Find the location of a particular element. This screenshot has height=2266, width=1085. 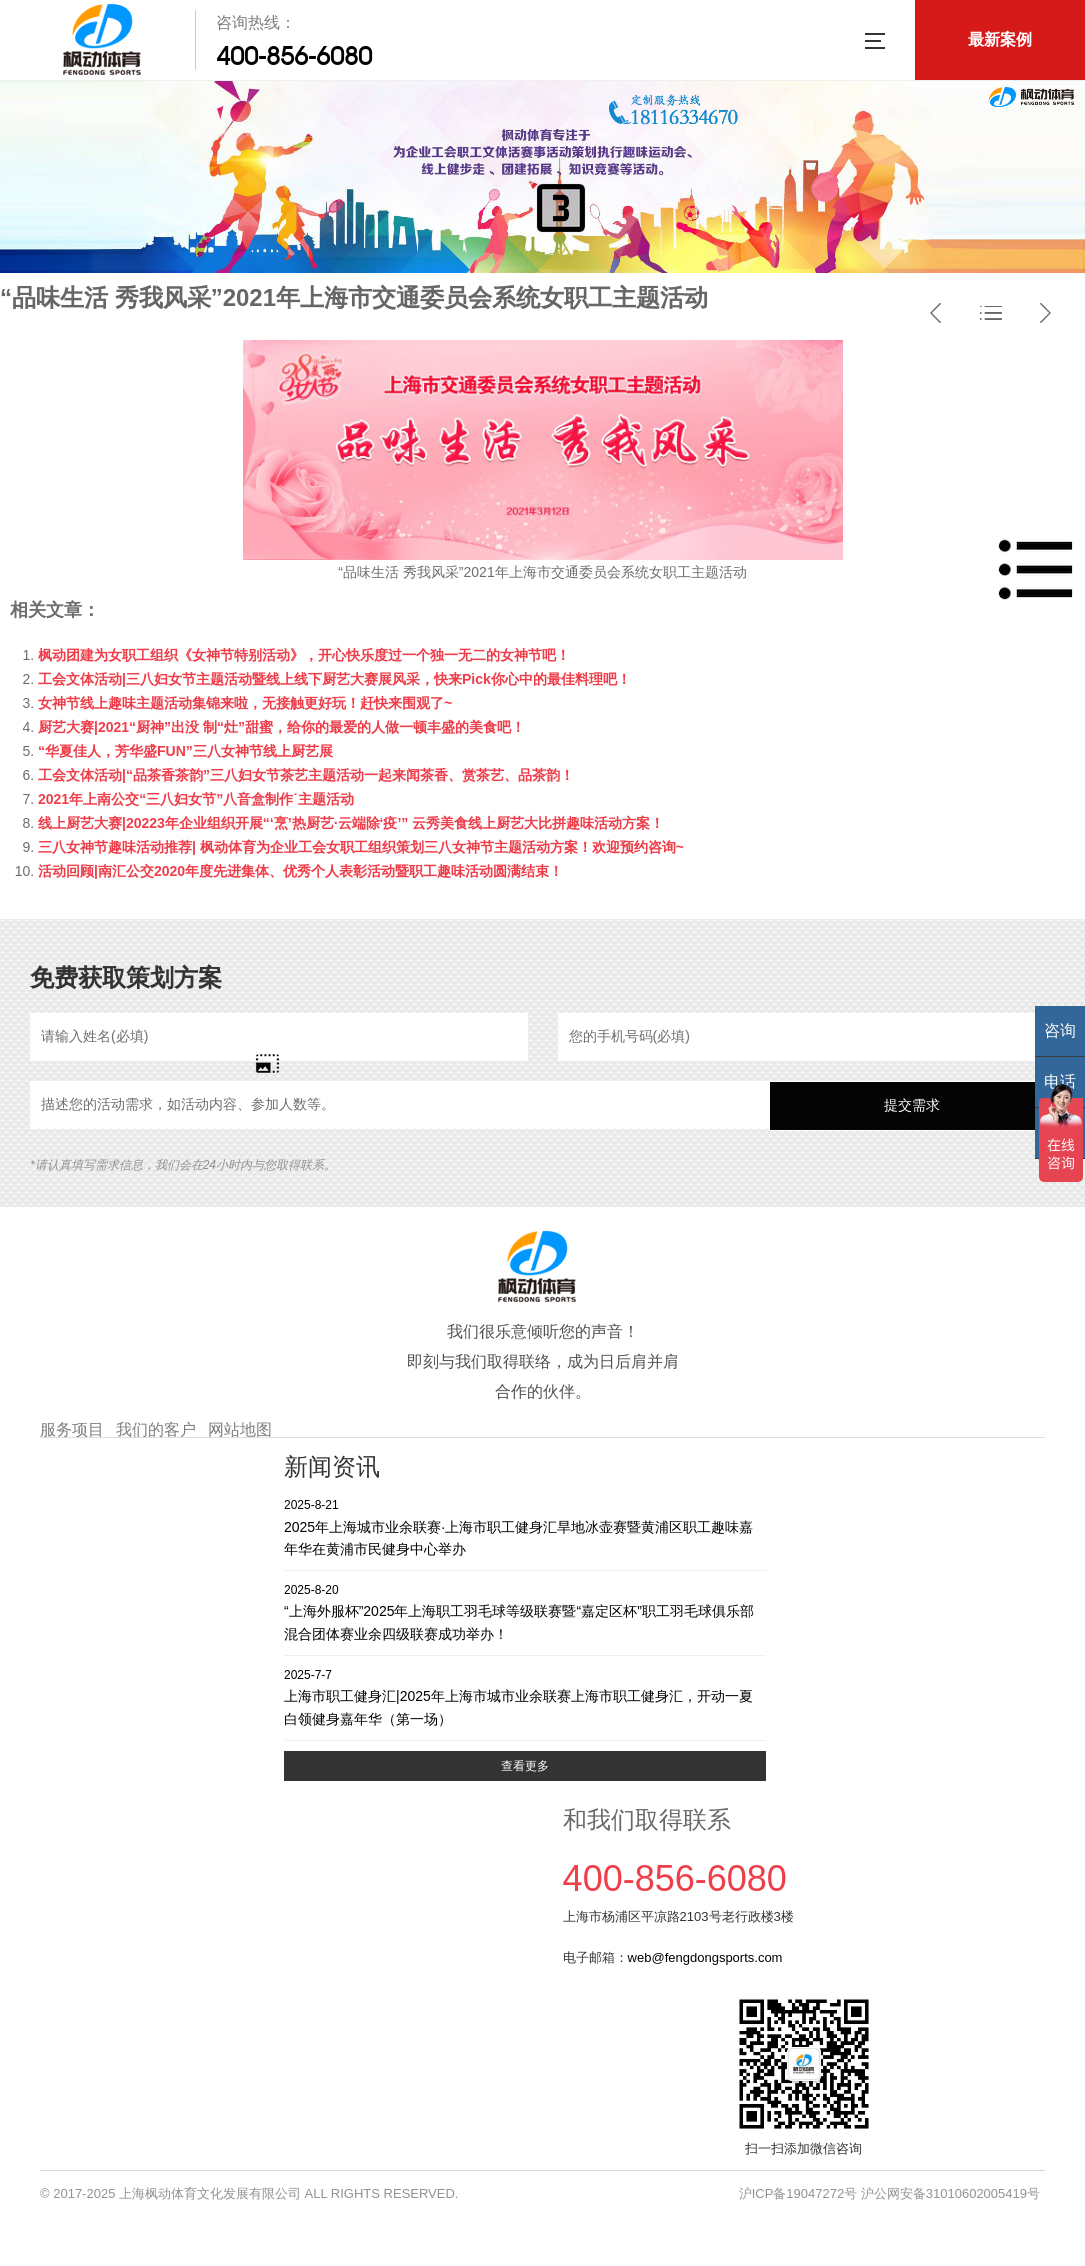

select option 3 in a numbered list is located at coordinates (561, 208).